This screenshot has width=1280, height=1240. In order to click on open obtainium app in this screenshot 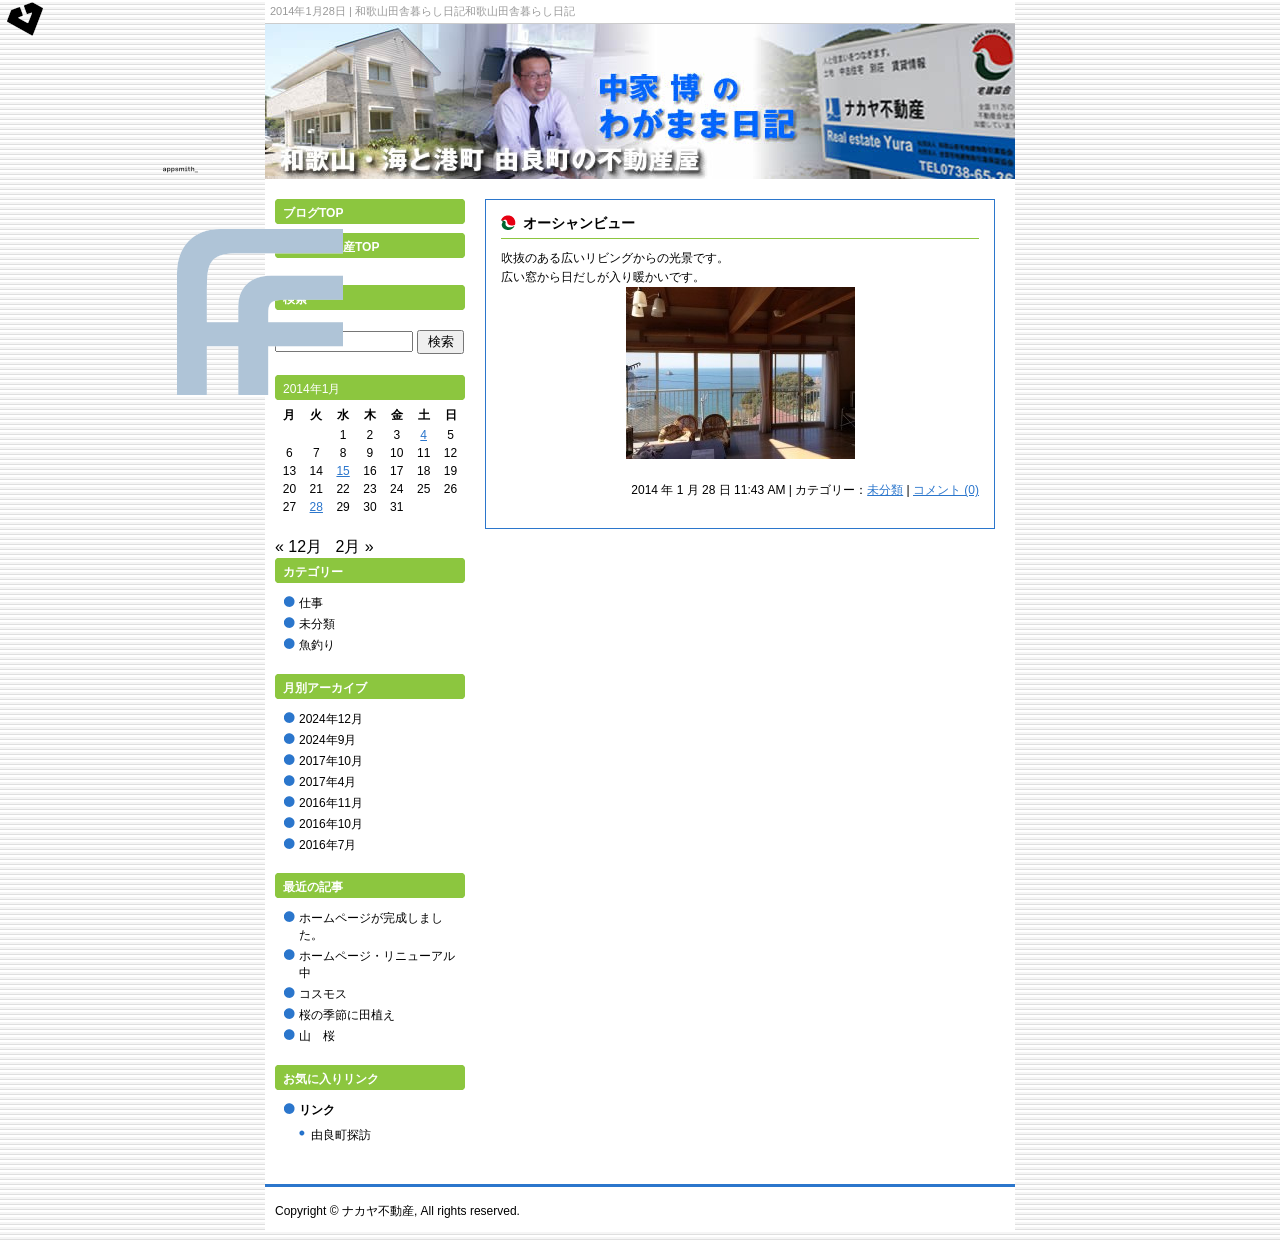, I will do `click(25, 19)`.